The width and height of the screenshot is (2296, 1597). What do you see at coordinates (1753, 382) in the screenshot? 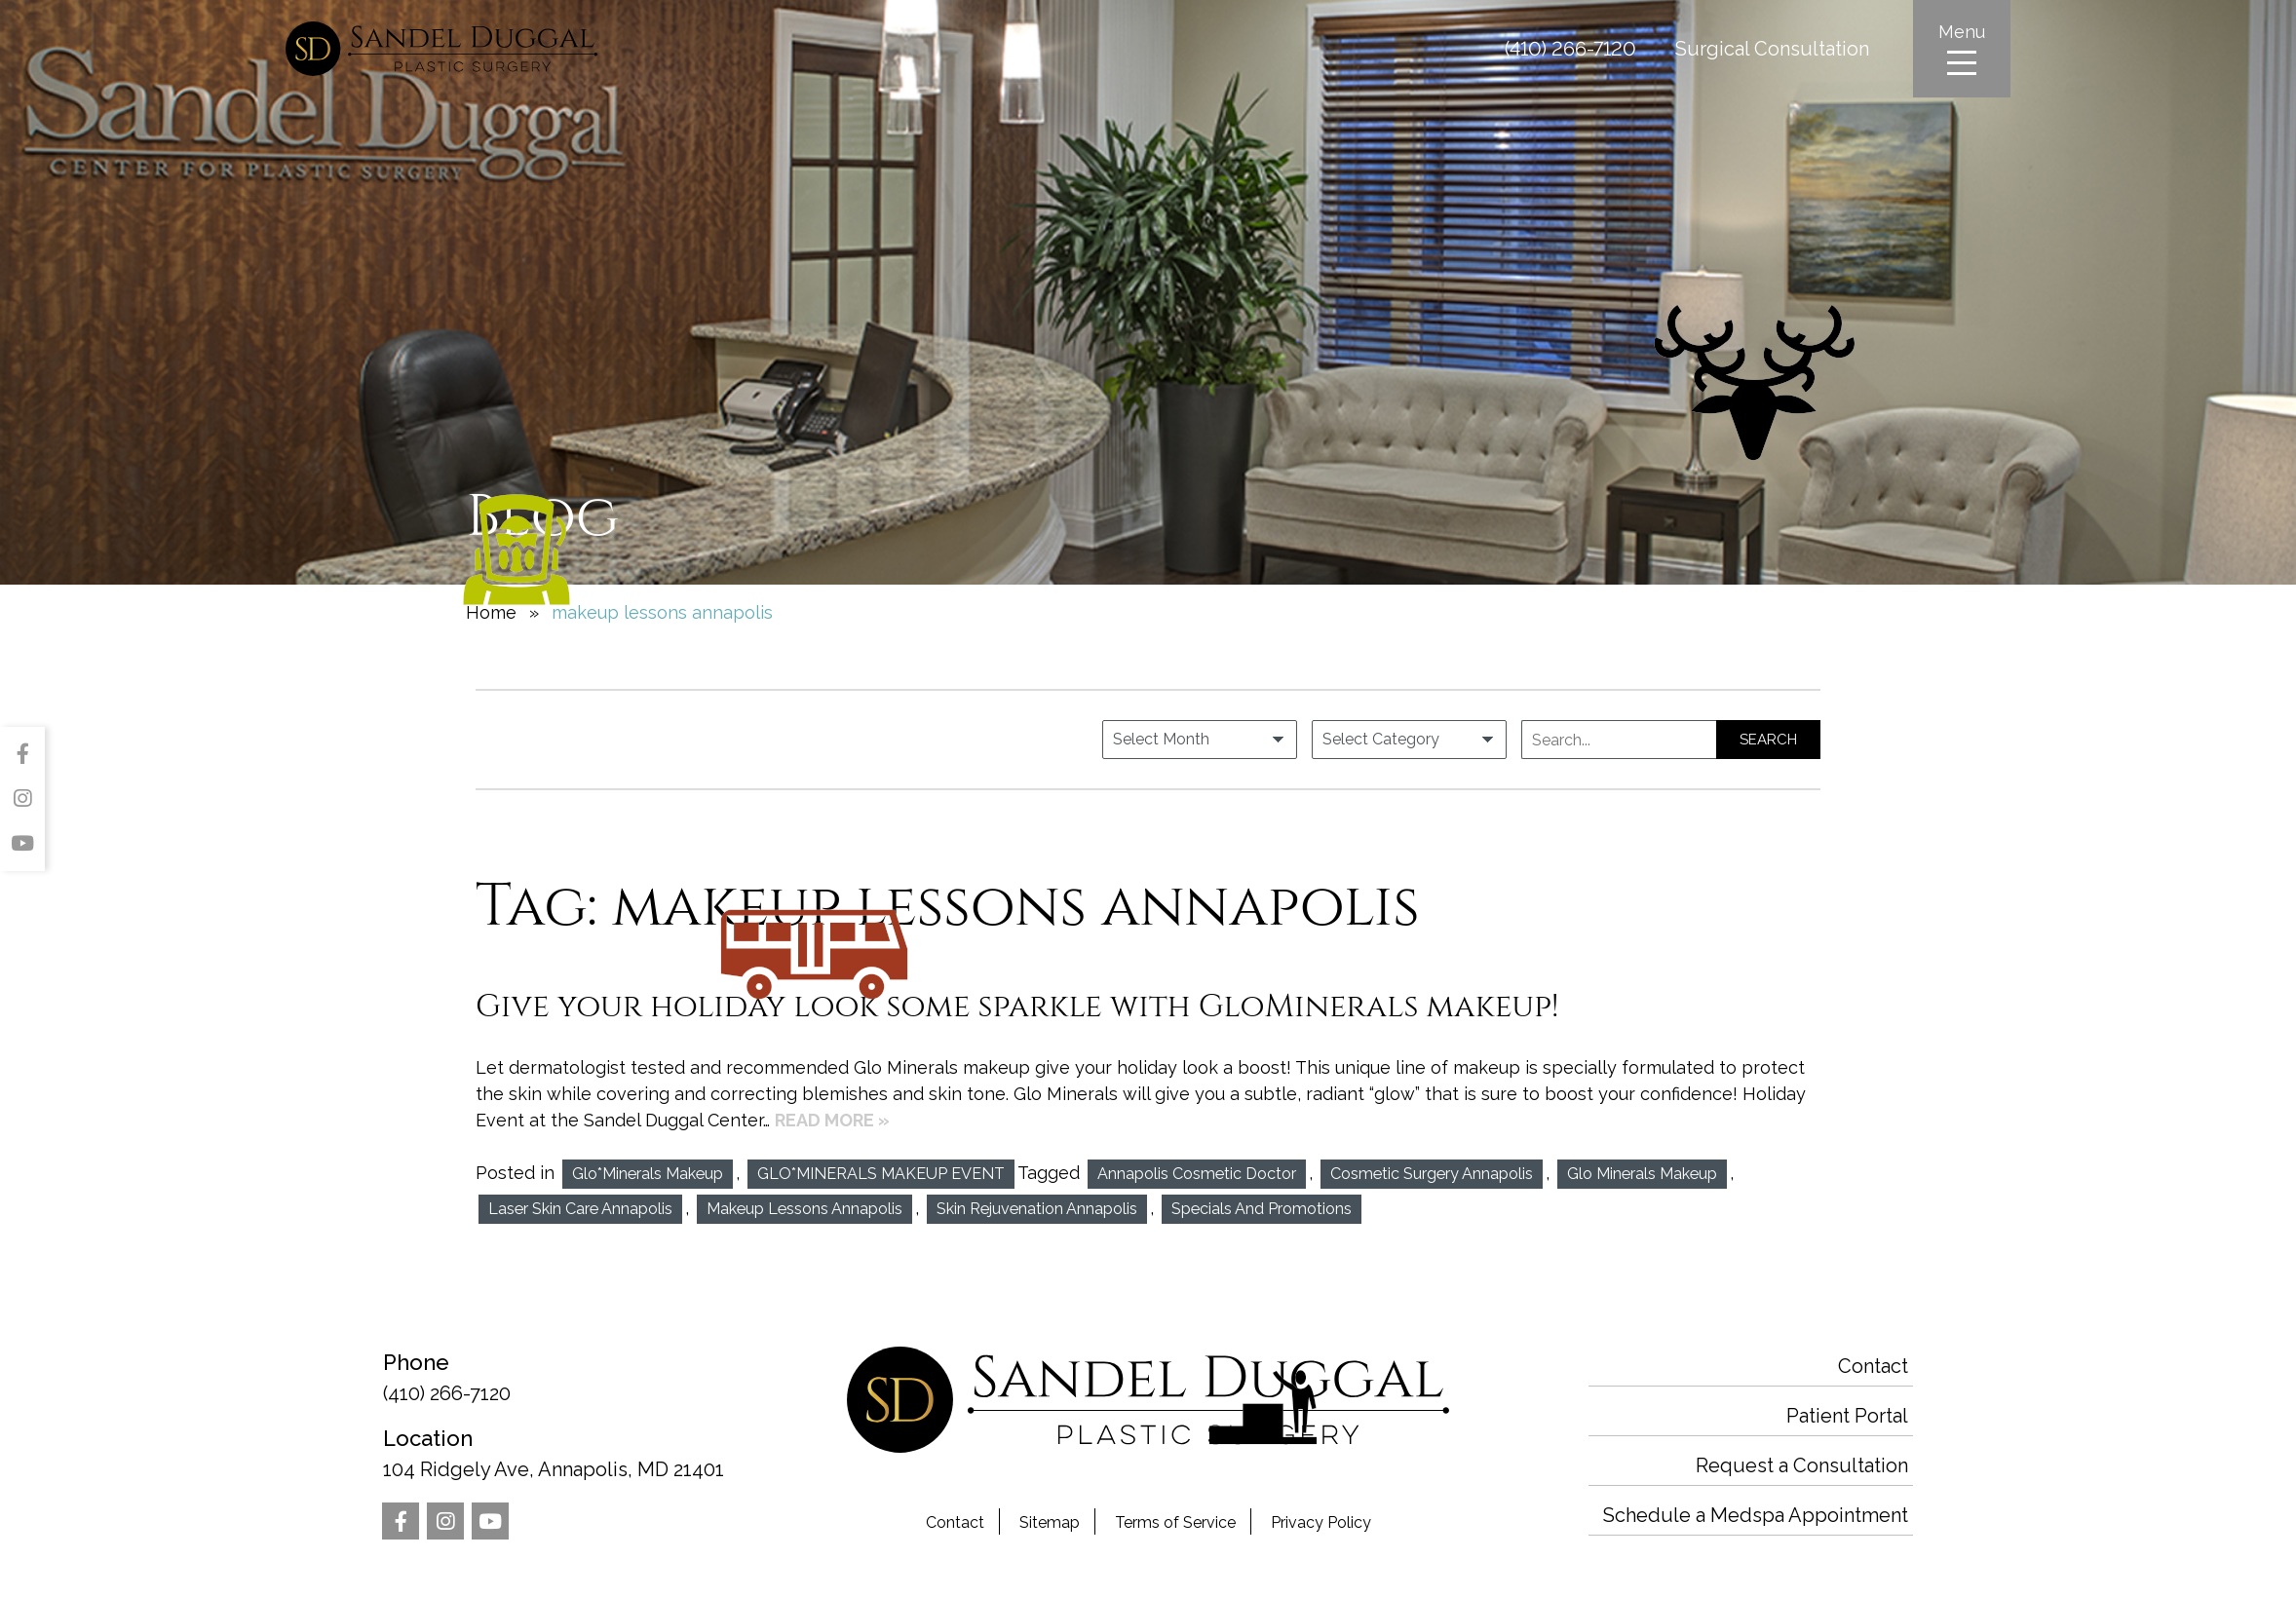
I see `wildlife or nature category indicator` at bounding box center [1753, 382].